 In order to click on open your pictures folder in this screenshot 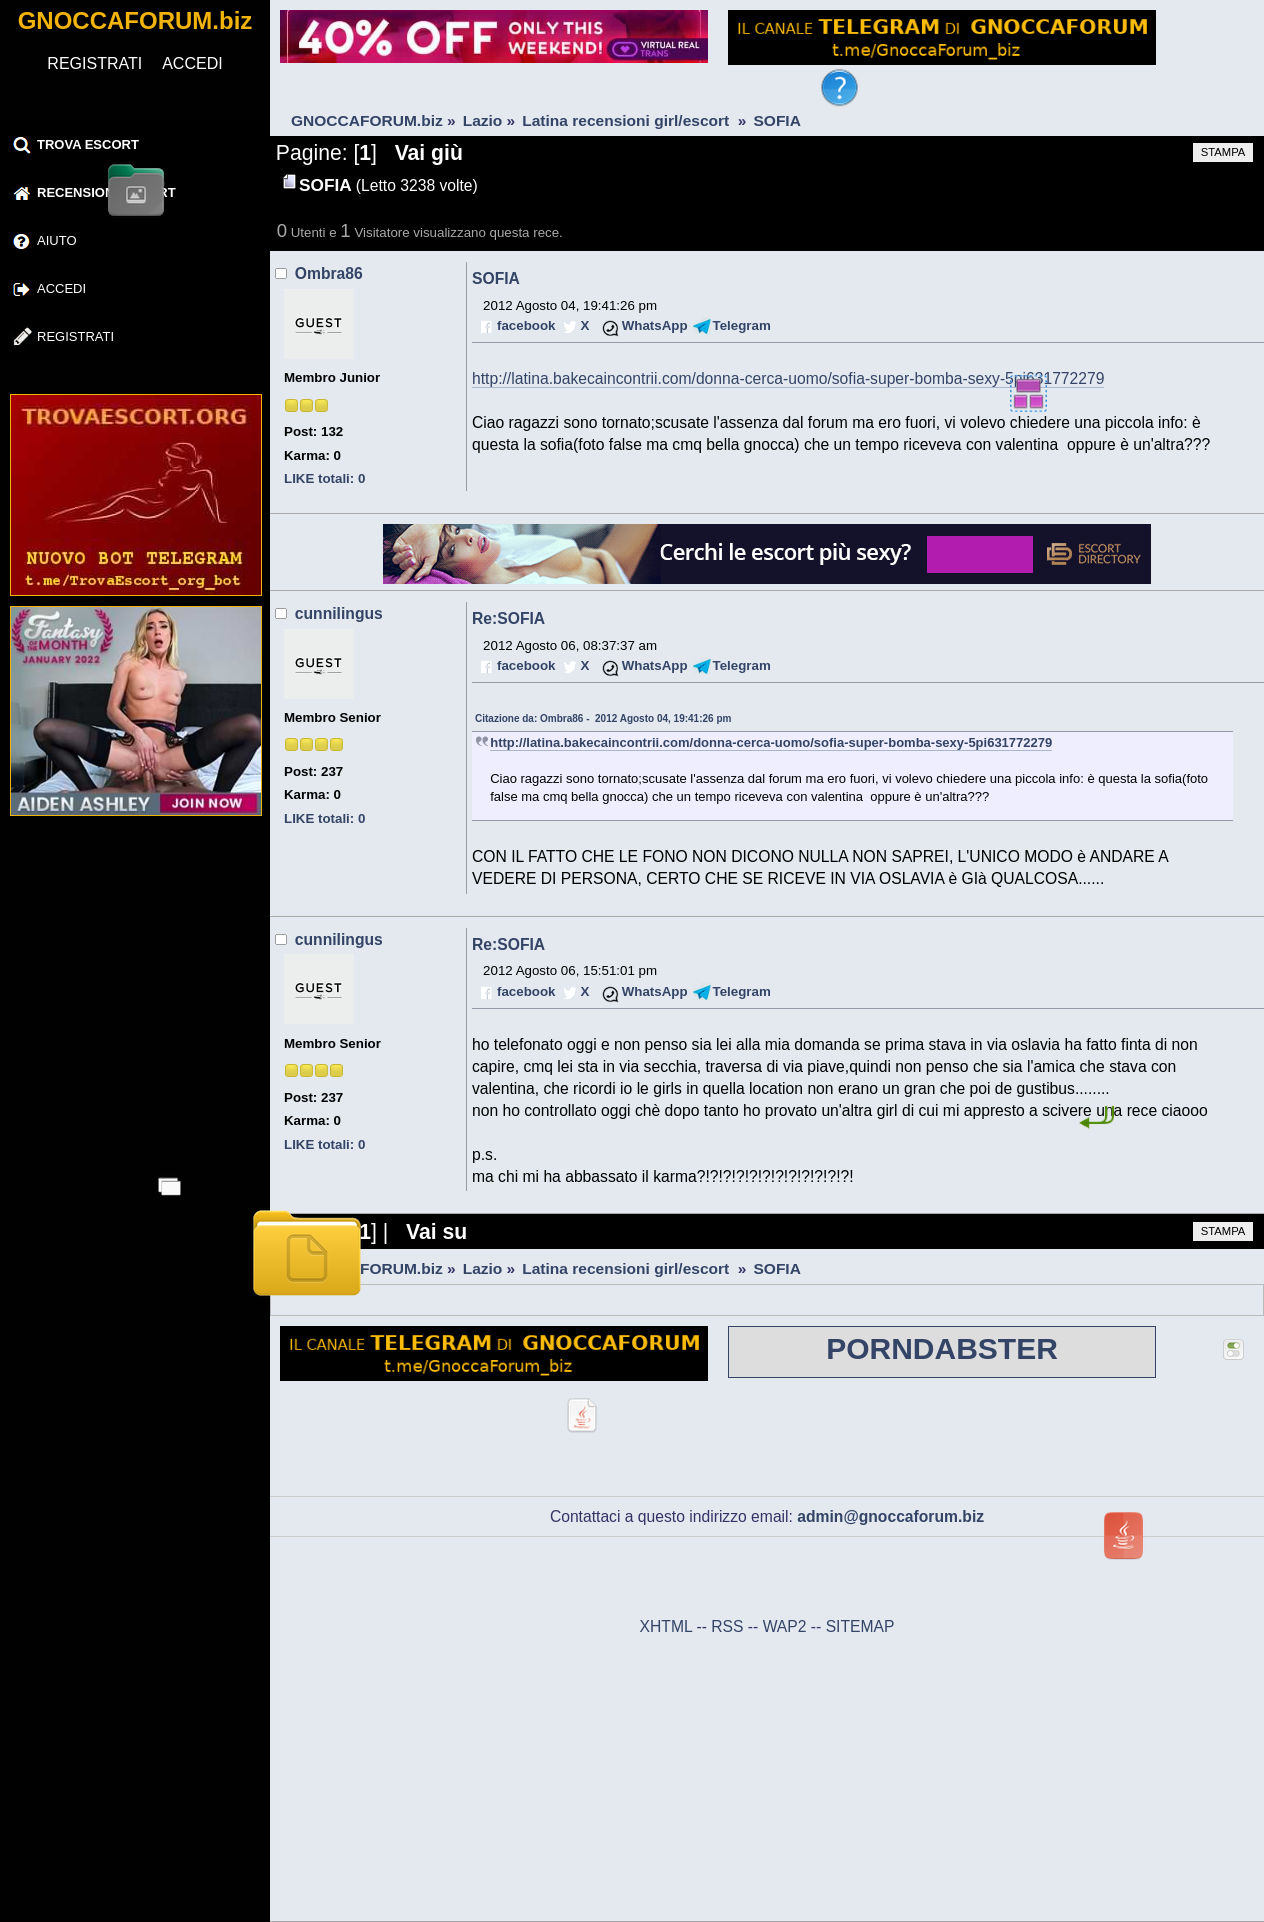, I will do `click(136, 190)`.